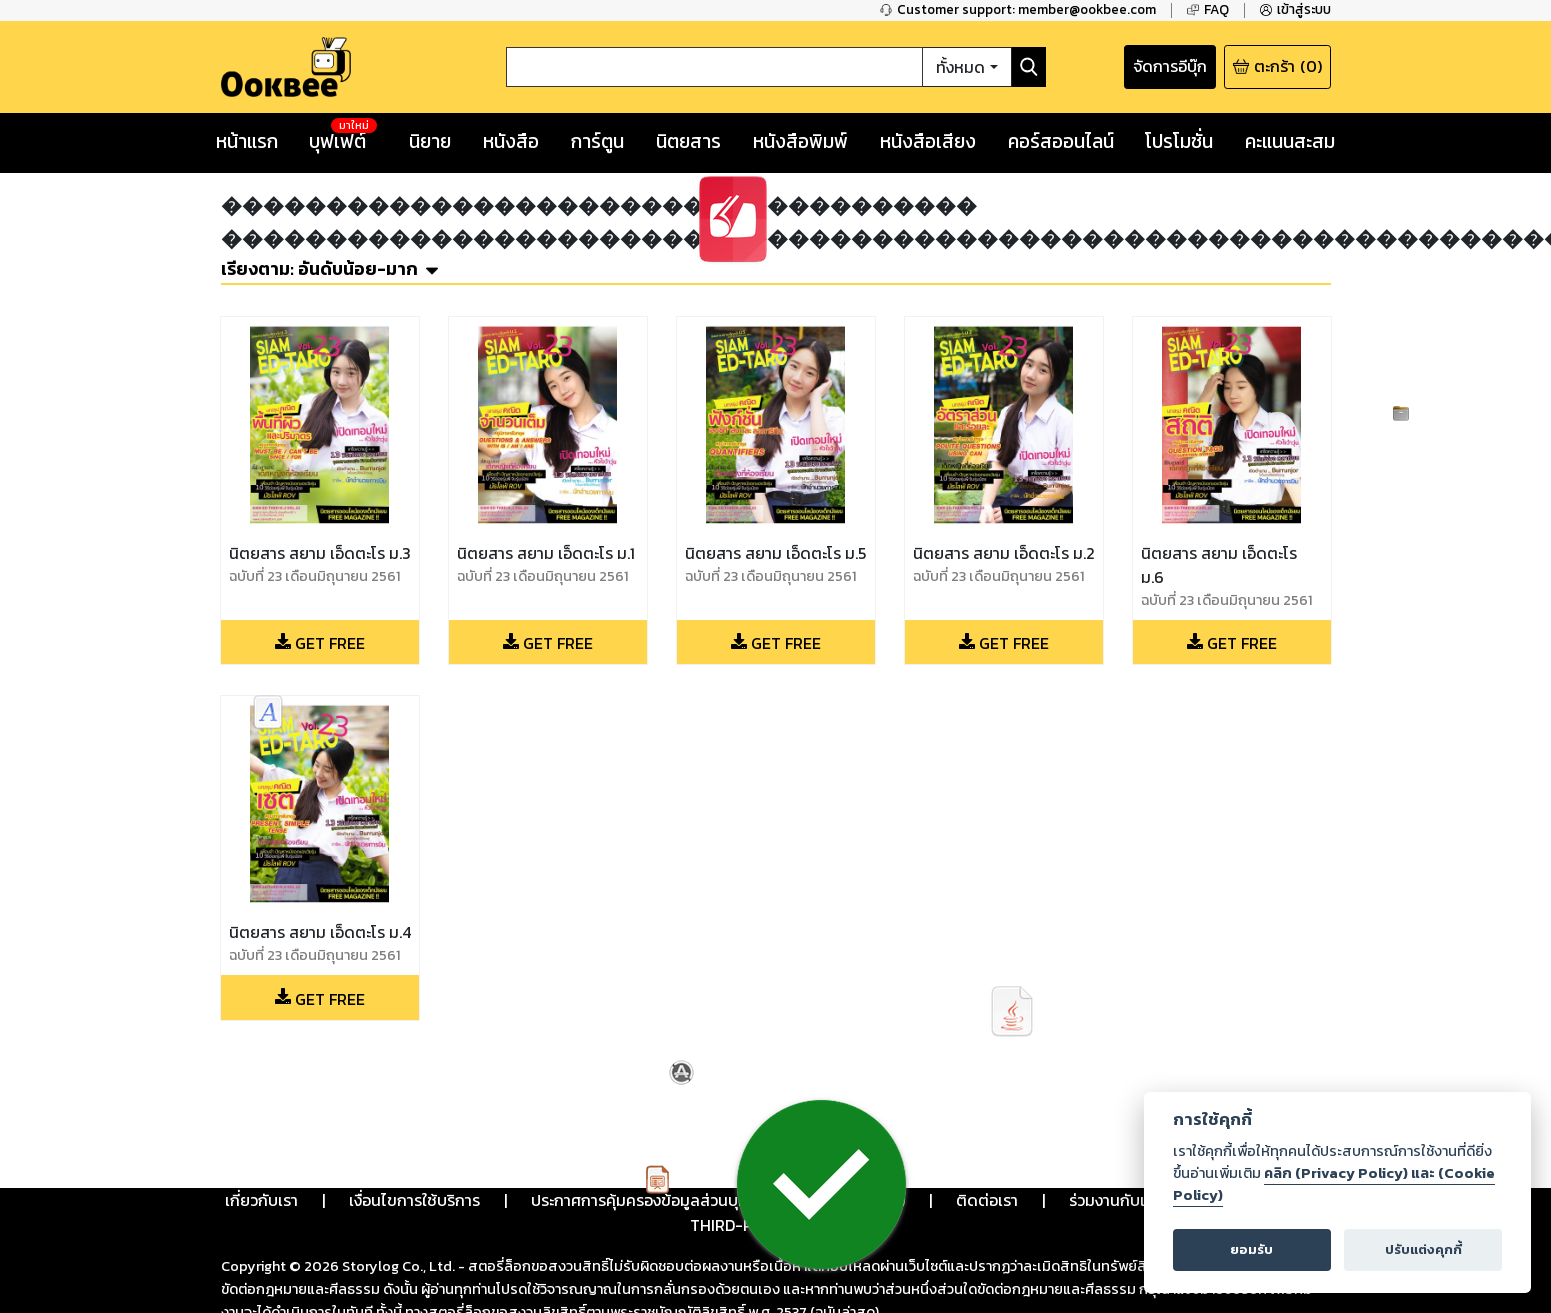  Describe the element at coordinates (268, 712) in the screenshot. I see `a TrueType font file` at that location.